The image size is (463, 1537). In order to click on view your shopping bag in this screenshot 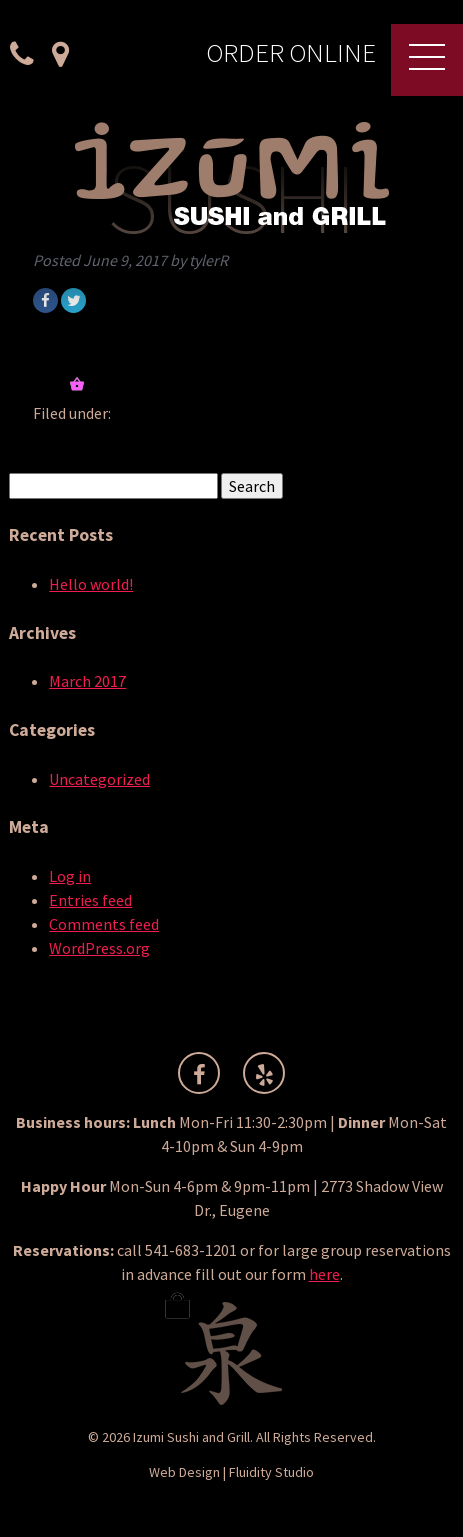, I will do `click(177, 1305)`.